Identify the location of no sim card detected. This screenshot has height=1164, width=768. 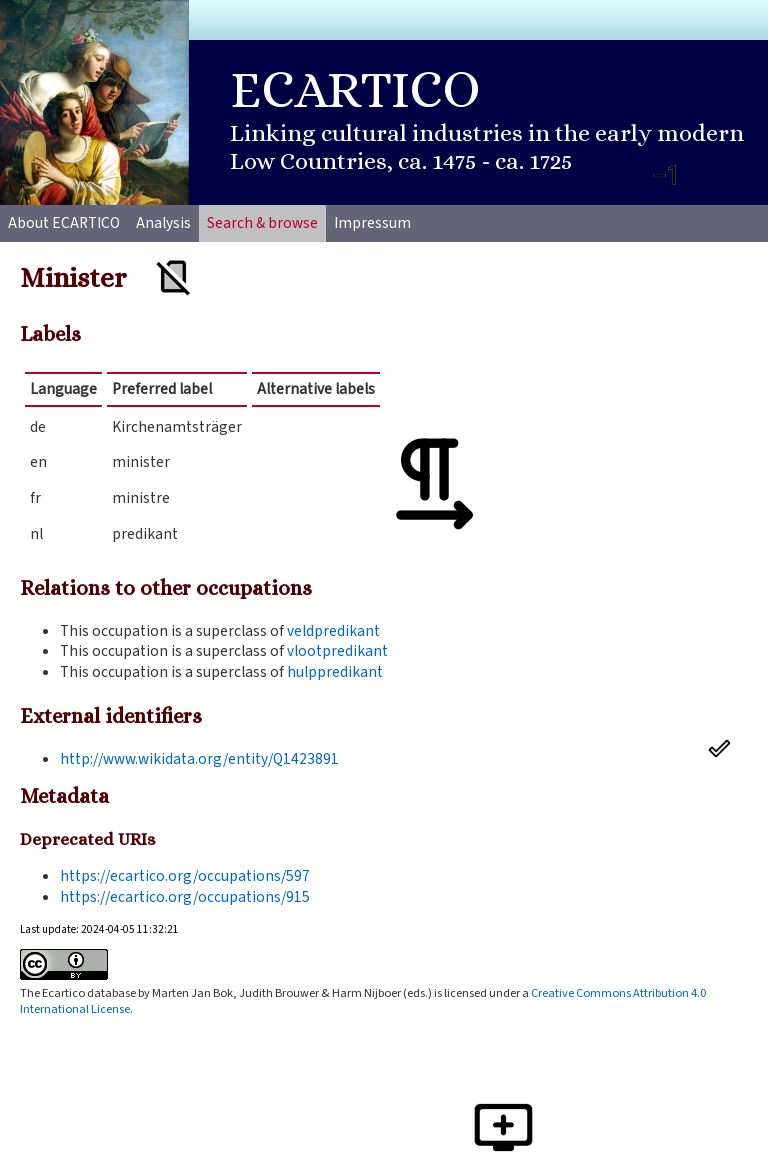
(173, 276).